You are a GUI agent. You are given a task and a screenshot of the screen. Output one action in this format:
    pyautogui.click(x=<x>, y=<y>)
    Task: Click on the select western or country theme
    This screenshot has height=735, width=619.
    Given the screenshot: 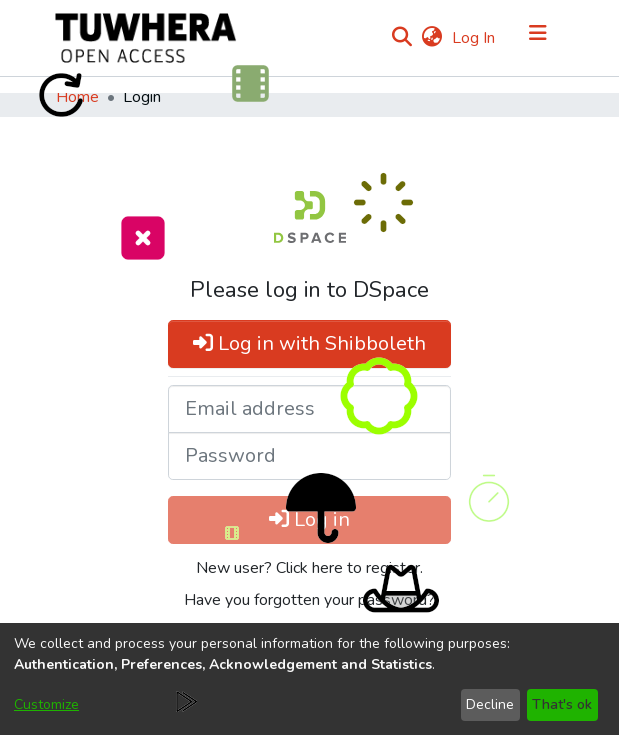 What is the action you would take?
    pyautogui.click(x=401, y=591)
    